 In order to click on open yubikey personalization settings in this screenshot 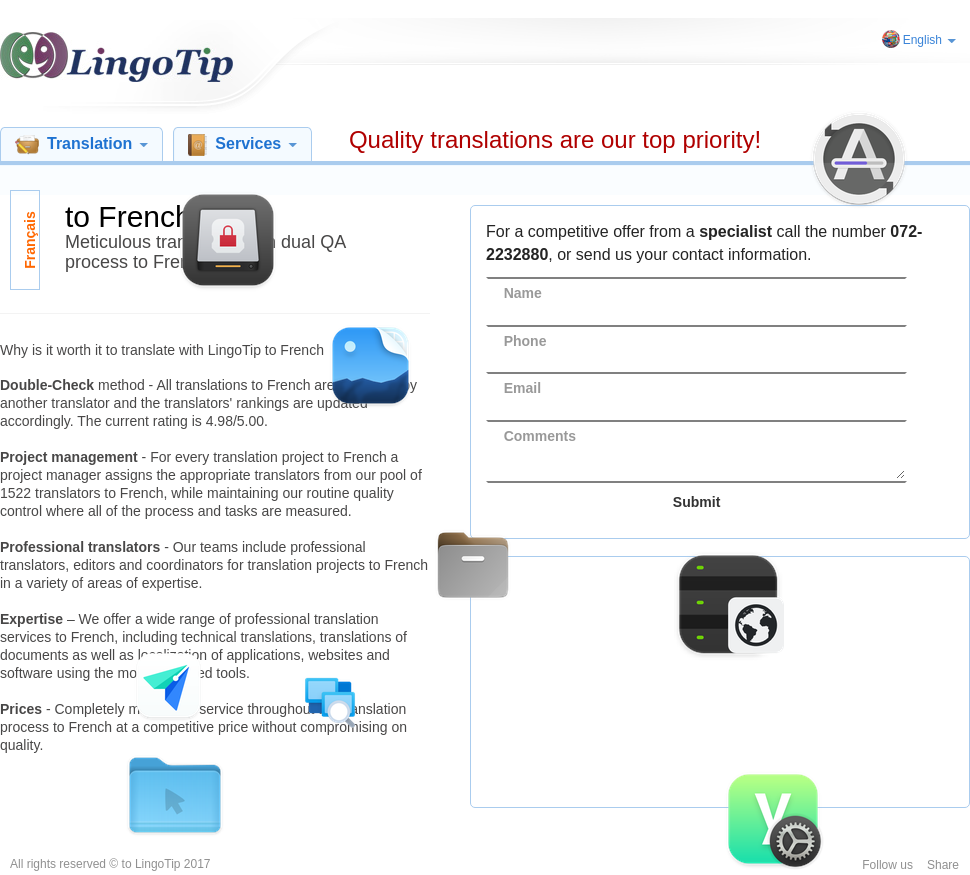, I will do `click(773, 819)`.